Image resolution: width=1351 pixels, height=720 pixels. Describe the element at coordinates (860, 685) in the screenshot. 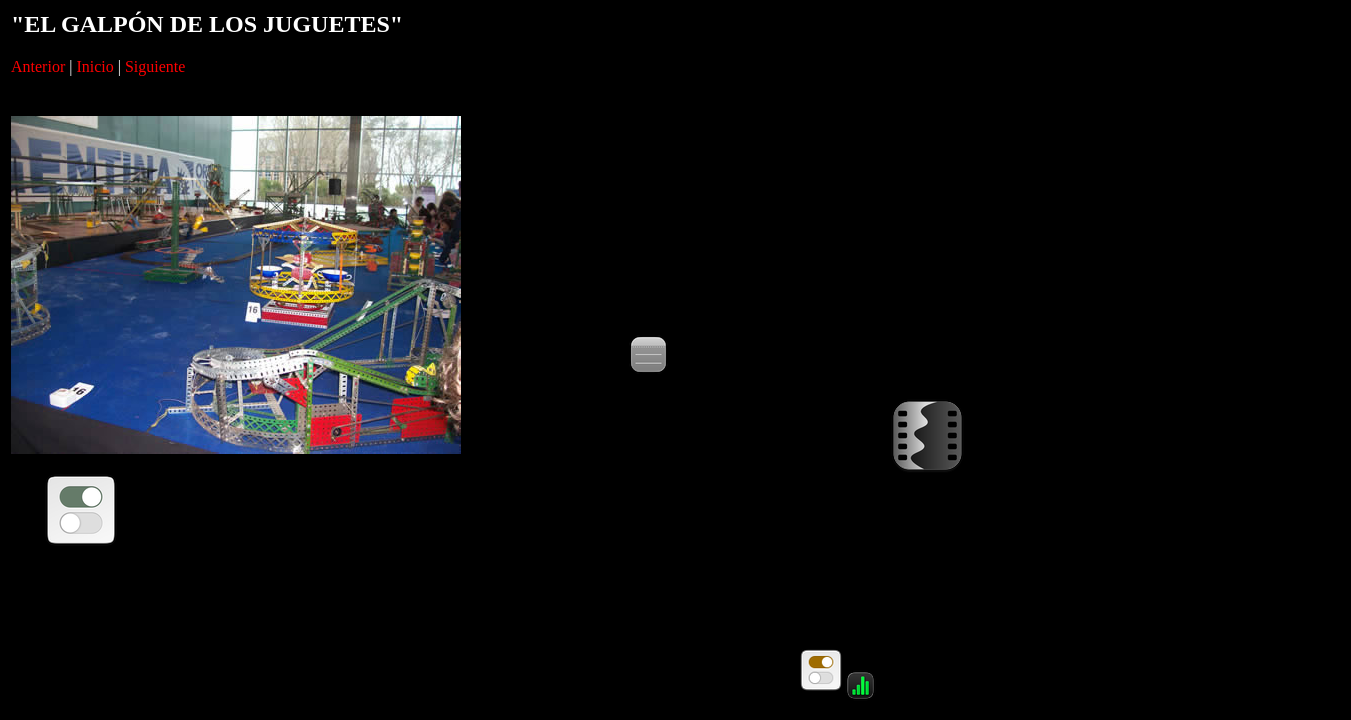

I see `open apple numbers spreadsheet app` at that location.